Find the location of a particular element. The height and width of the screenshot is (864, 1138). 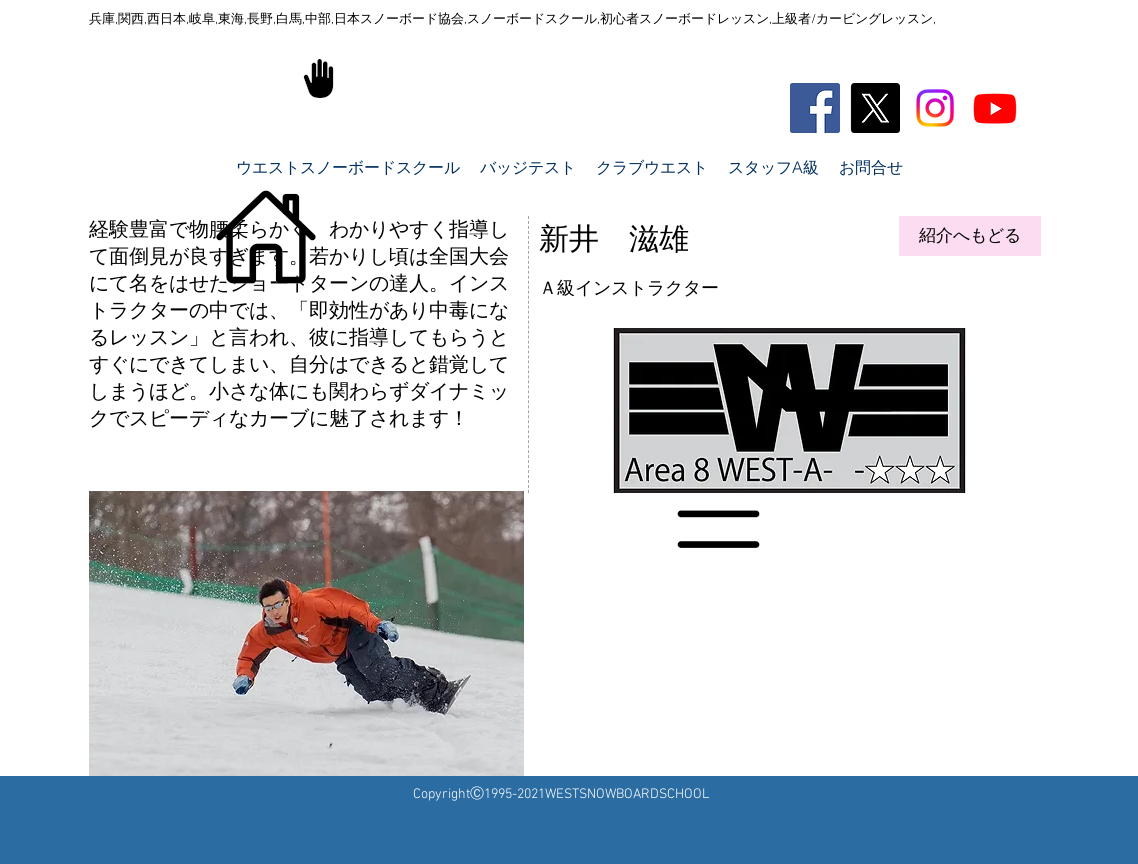

navigate to home screen is located at coordinates (266, 237).